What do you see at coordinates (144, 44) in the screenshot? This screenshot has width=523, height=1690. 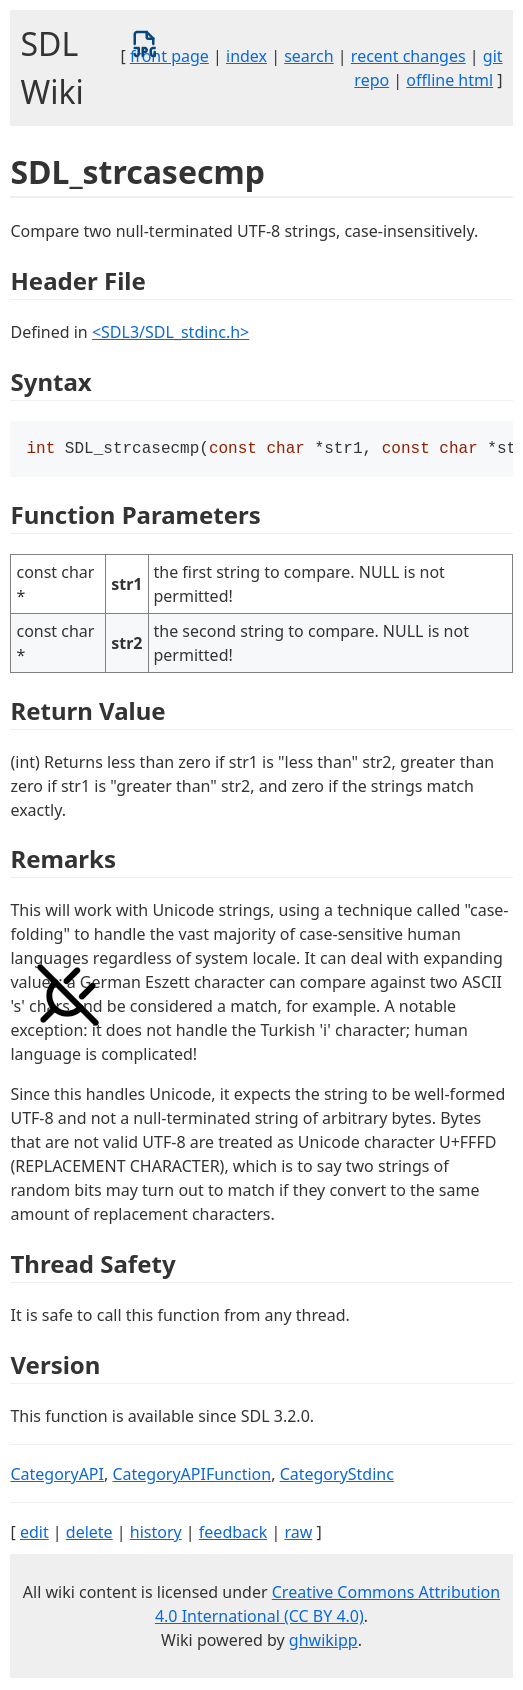 I see `indicates a JPG image file type` at bounding box center [144, 44].